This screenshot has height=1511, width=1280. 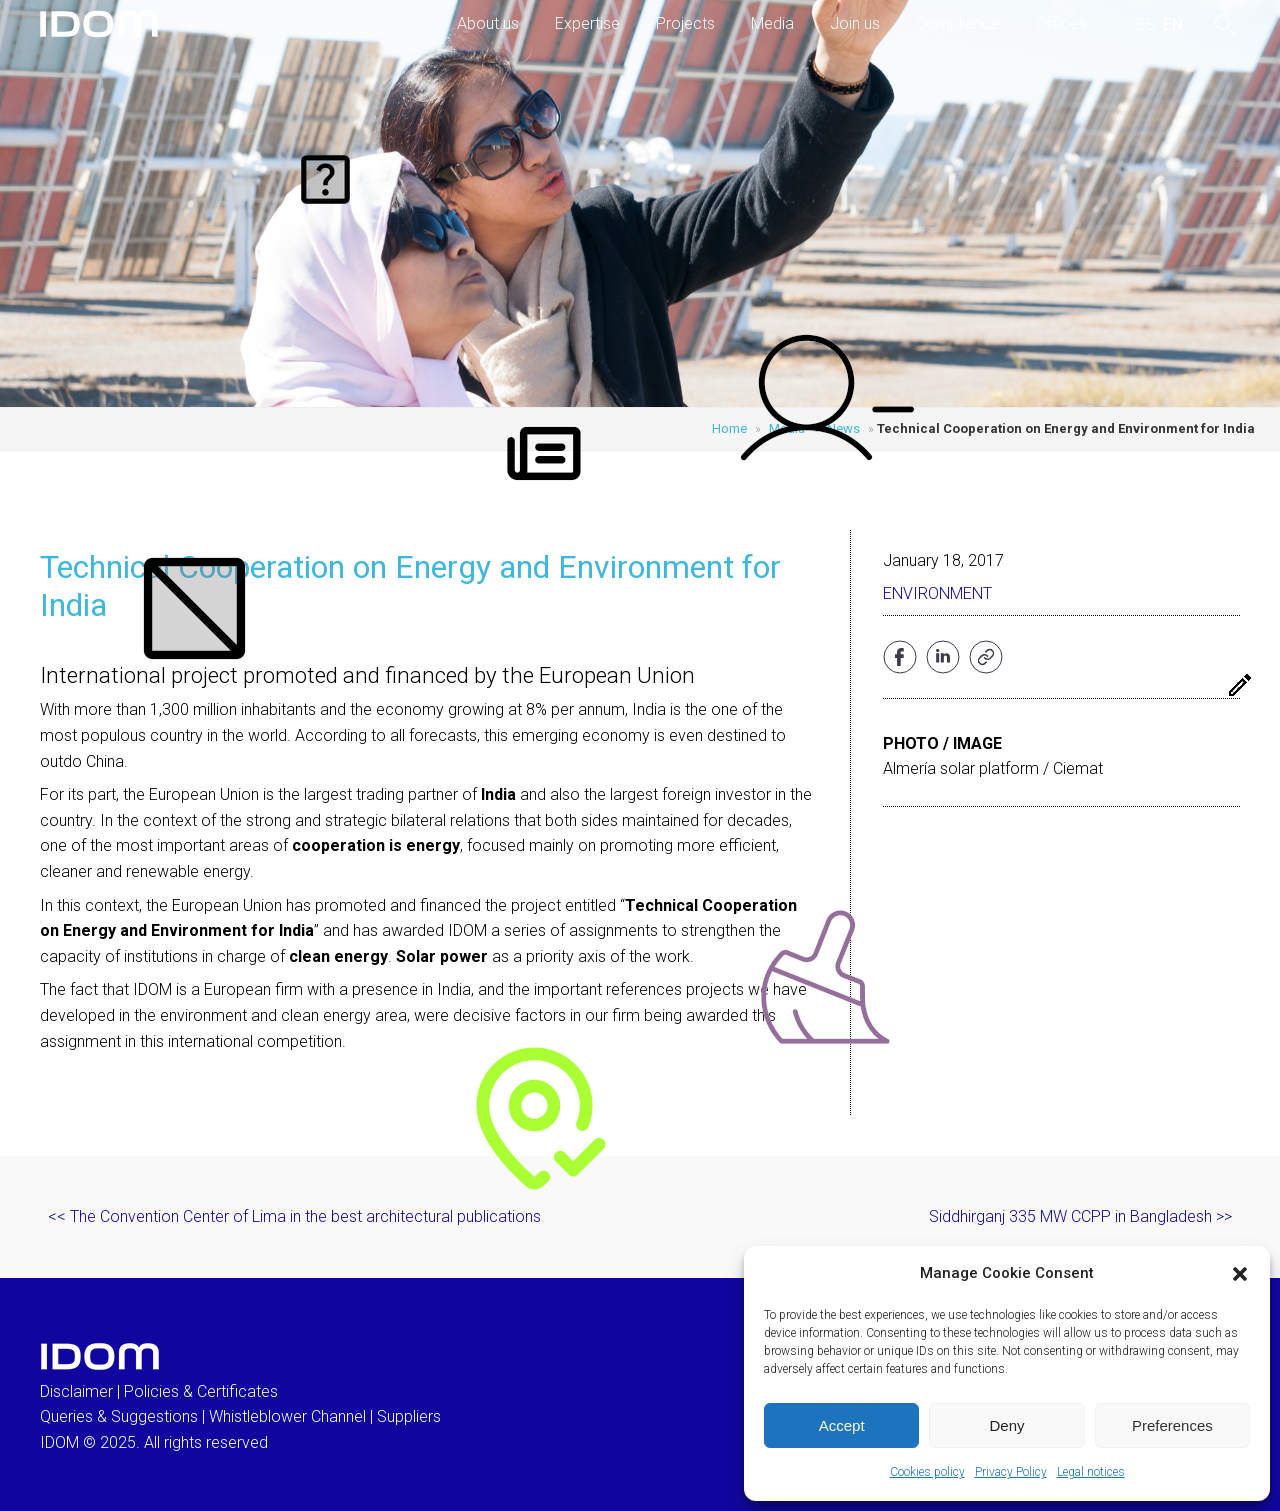 I want to click on access help center or support resources, so click(x=325, y=179).